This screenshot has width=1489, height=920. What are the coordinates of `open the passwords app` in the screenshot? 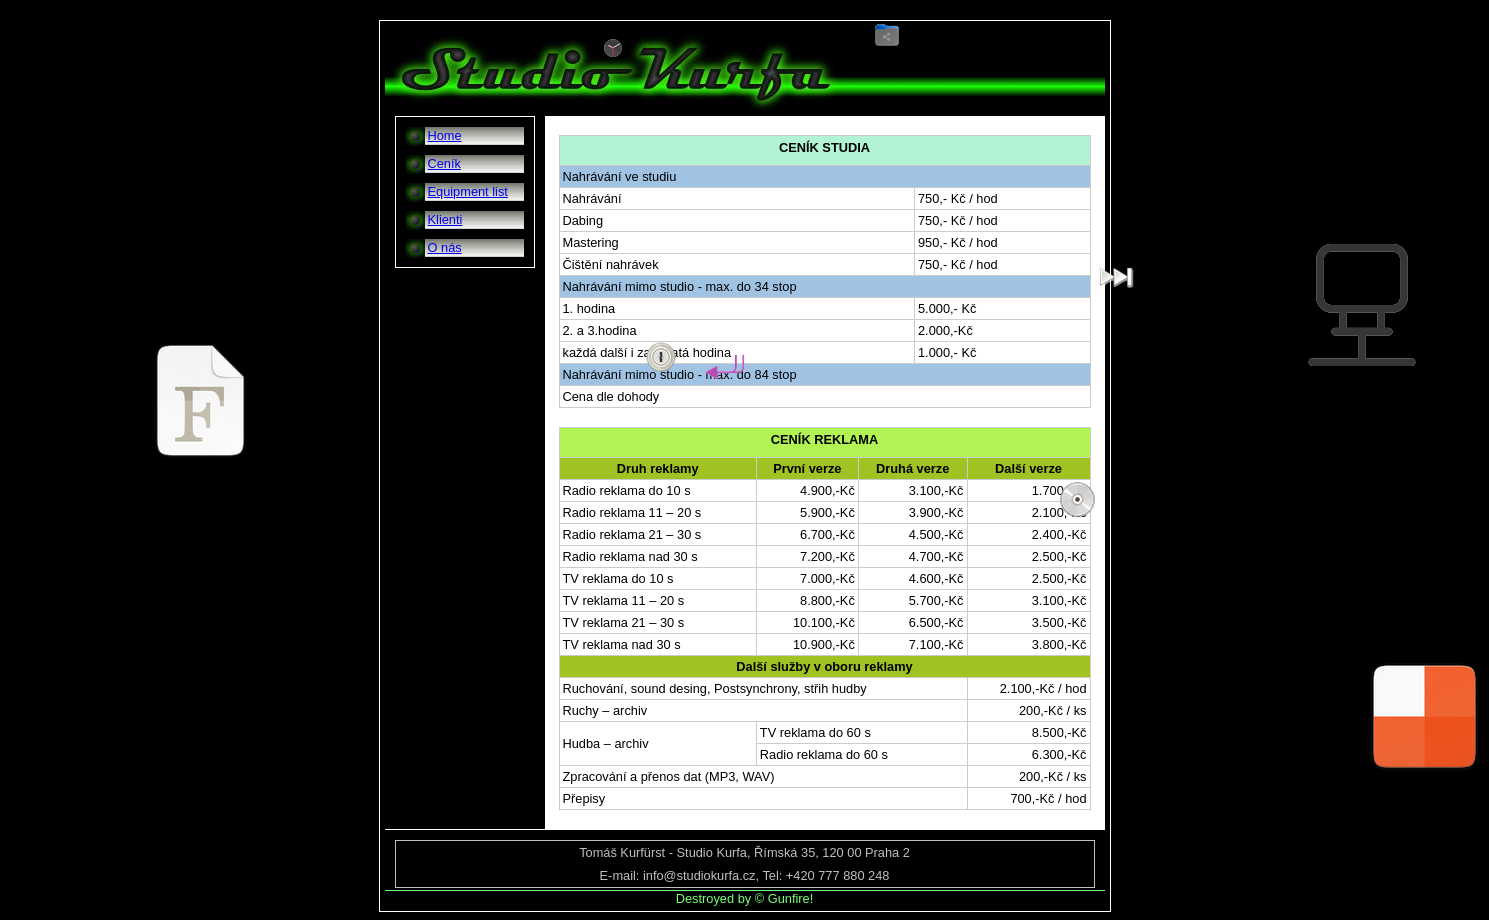 It's located at (661, 357).